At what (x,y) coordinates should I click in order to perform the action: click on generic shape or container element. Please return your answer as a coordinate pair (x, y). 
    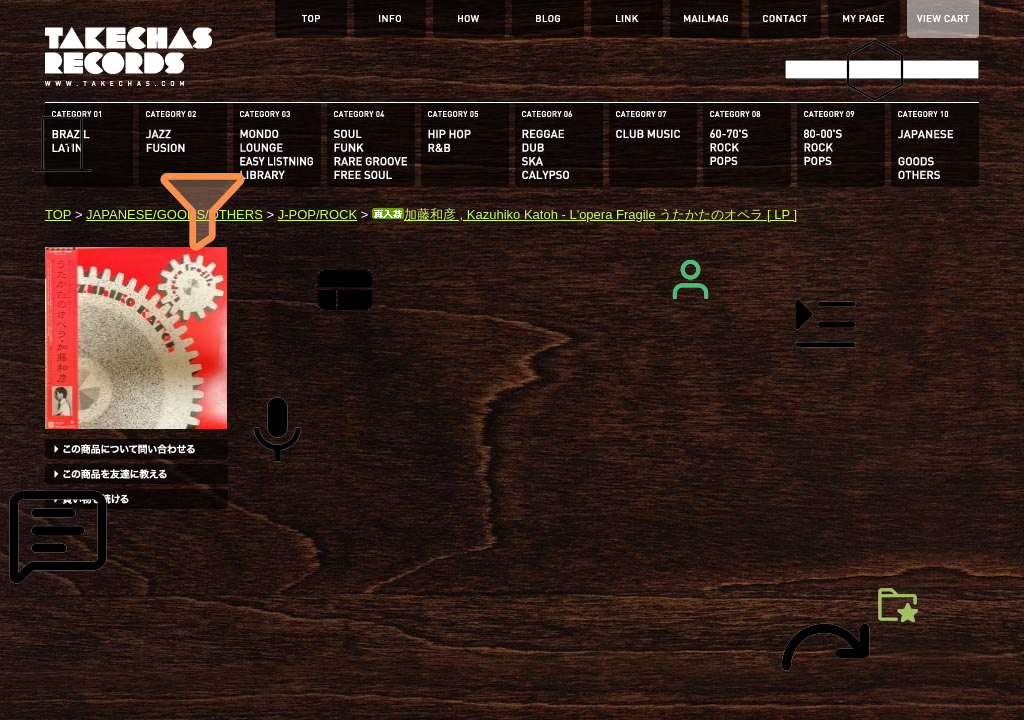
    Looking at the image, I should click on (875, 70).